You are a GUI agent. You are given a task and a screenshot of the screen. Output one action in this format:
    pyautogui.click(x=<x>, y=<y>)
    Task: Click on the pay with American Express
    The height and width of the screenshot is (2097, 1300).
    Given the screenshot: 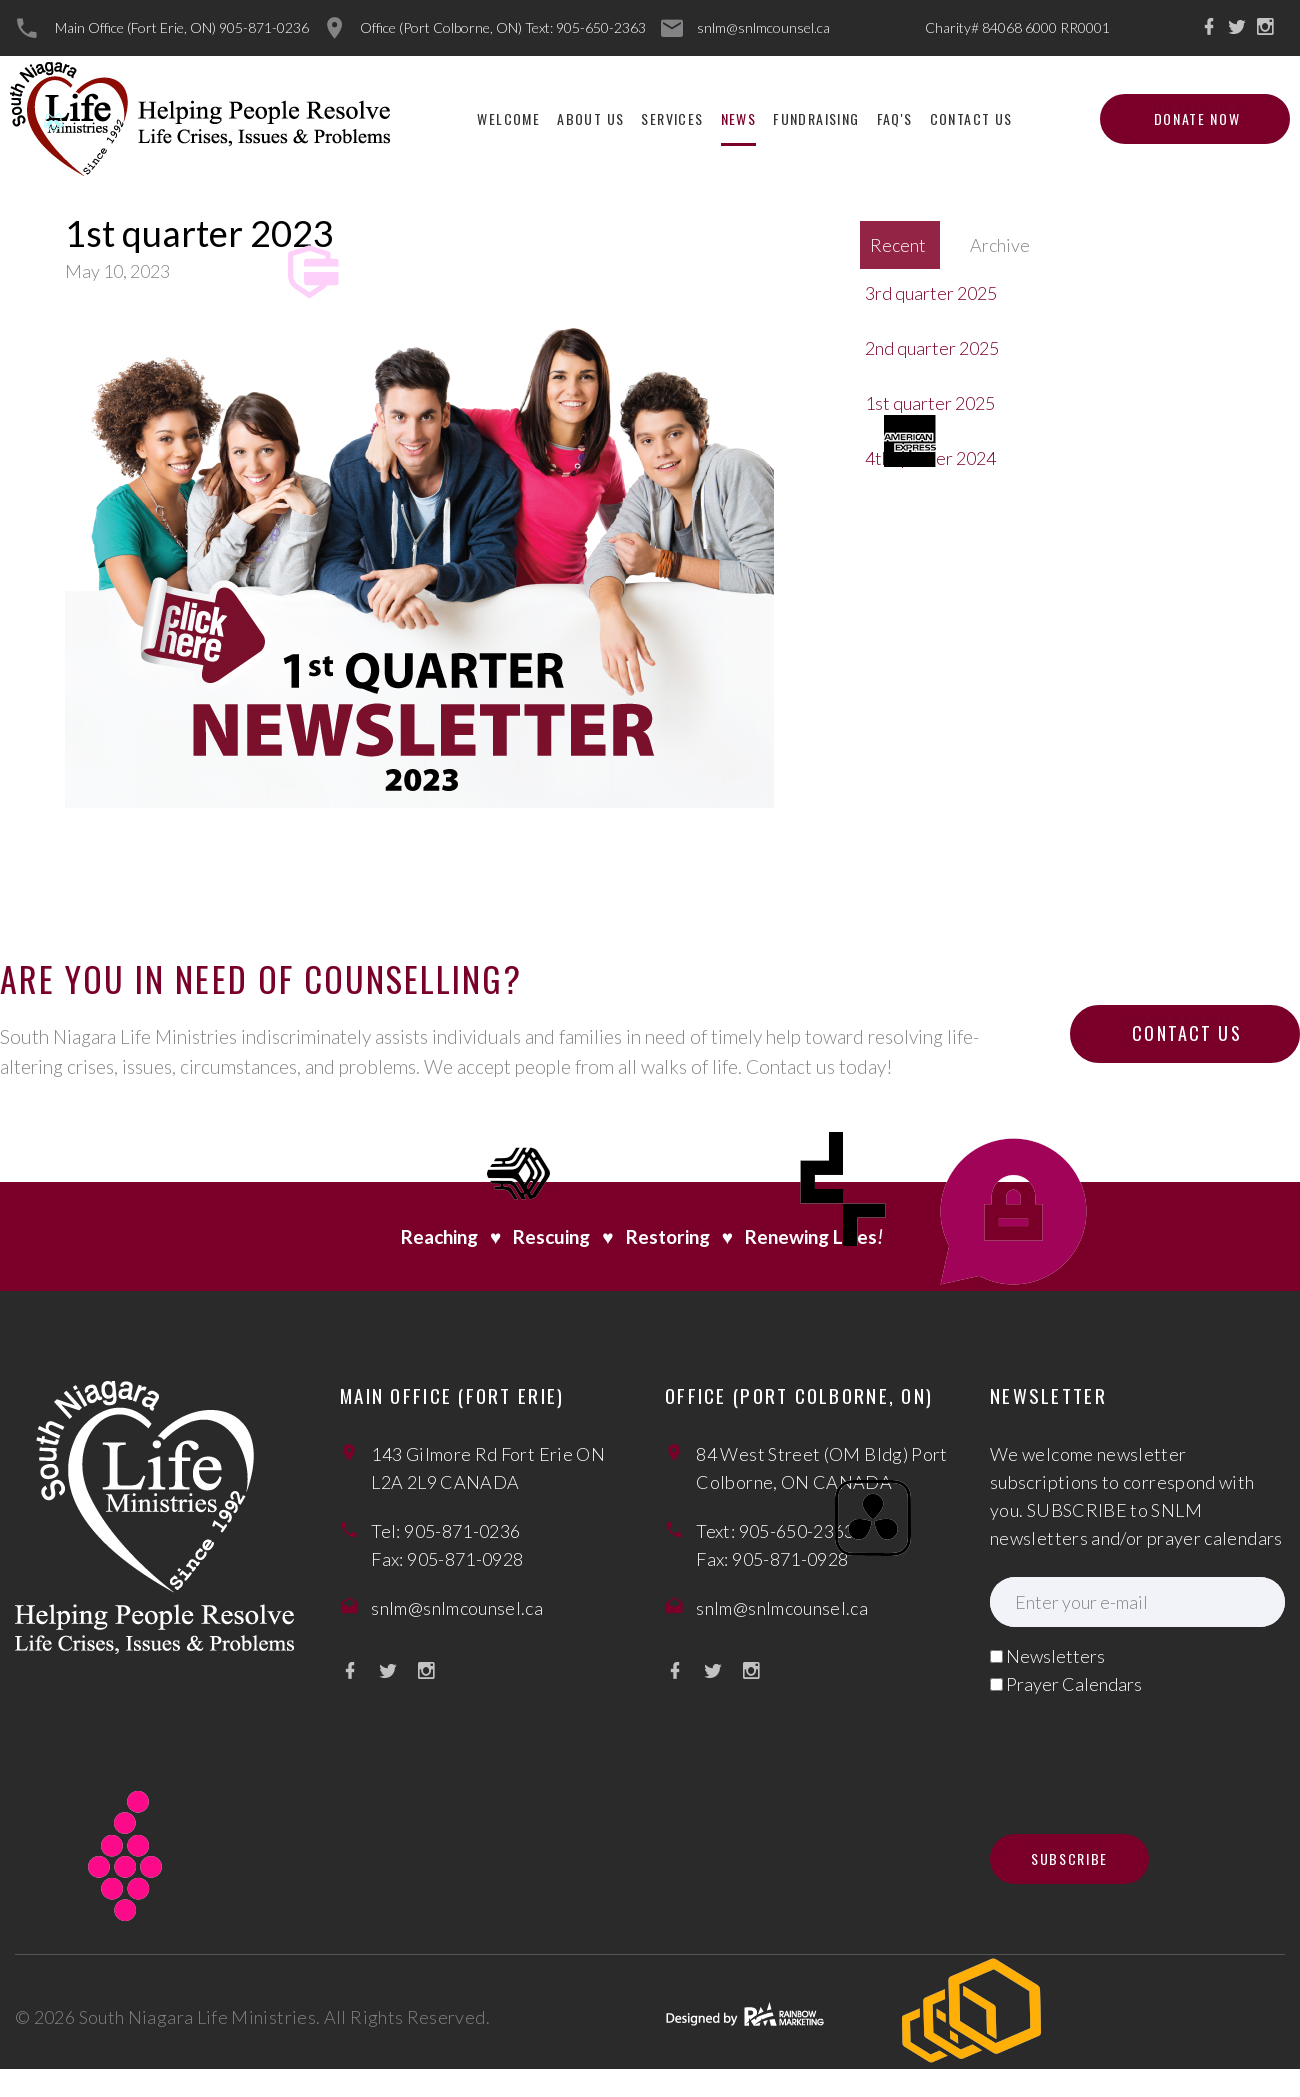 What is the action you would take?
    pyautogui.click(x=910, y=441)
    